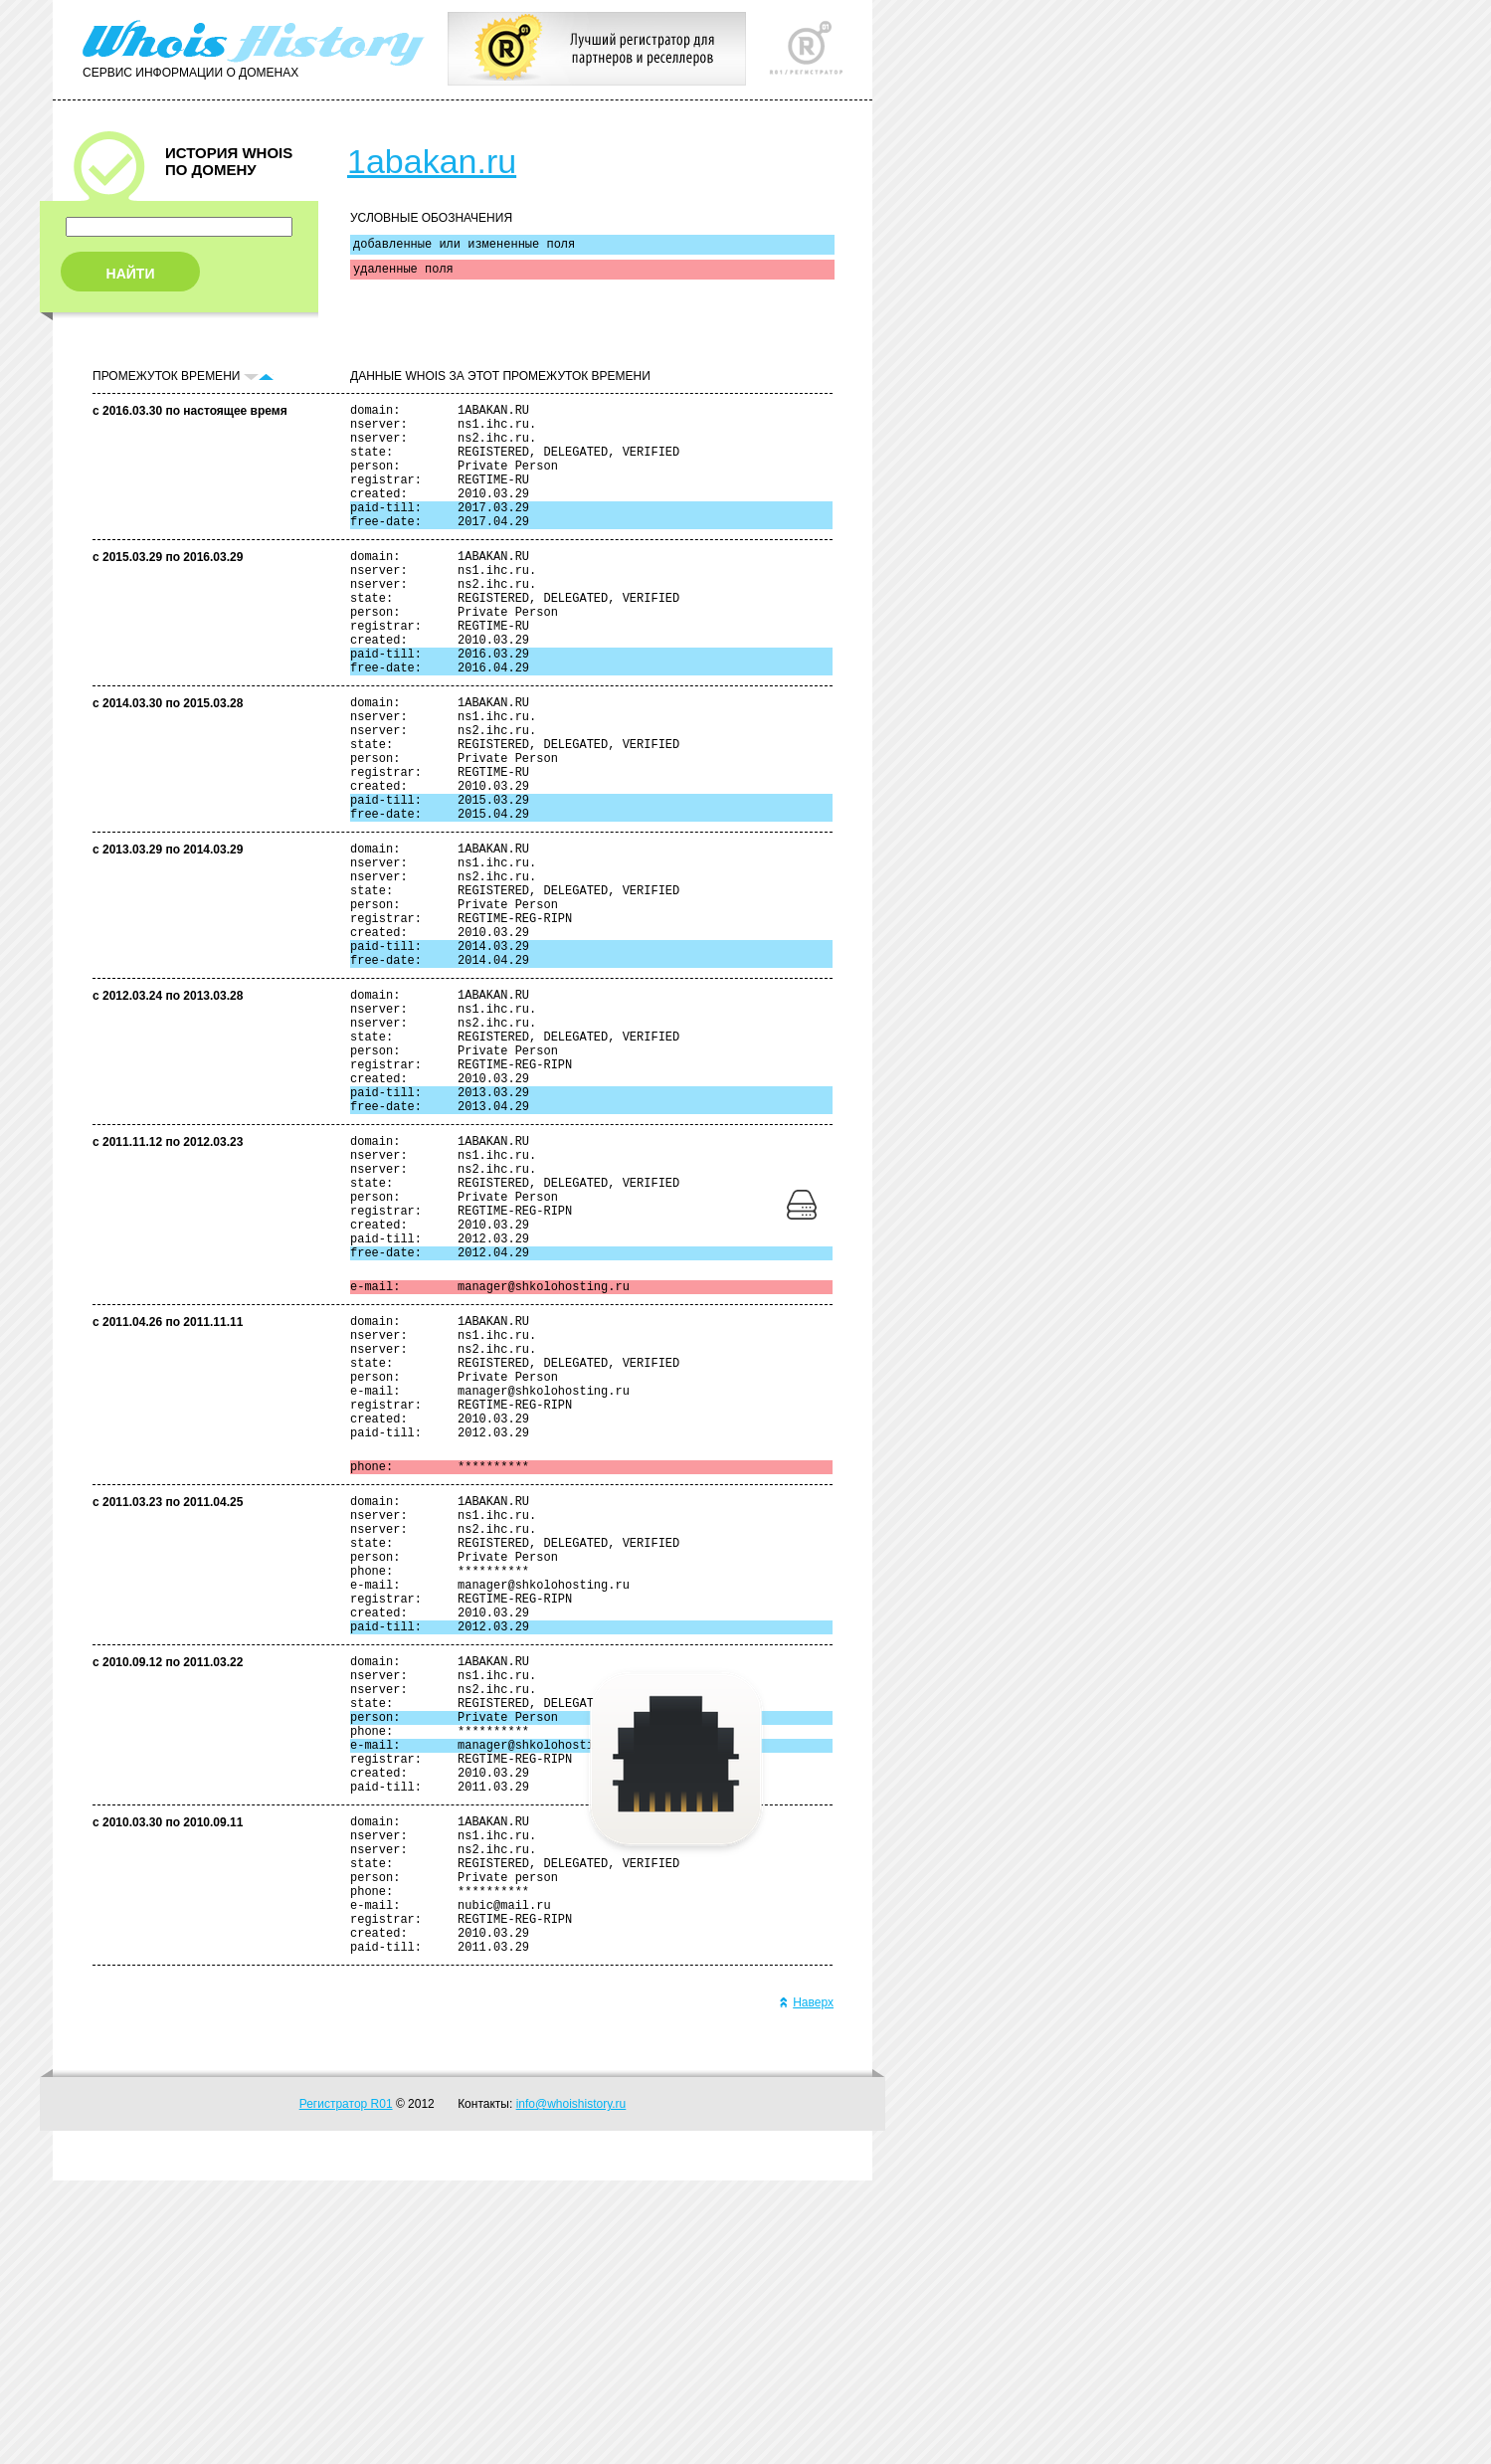 Image resolution: width=1491 pixels, height=2464 pixels. I want to click on access connected storage drives, so click(802, 1205).